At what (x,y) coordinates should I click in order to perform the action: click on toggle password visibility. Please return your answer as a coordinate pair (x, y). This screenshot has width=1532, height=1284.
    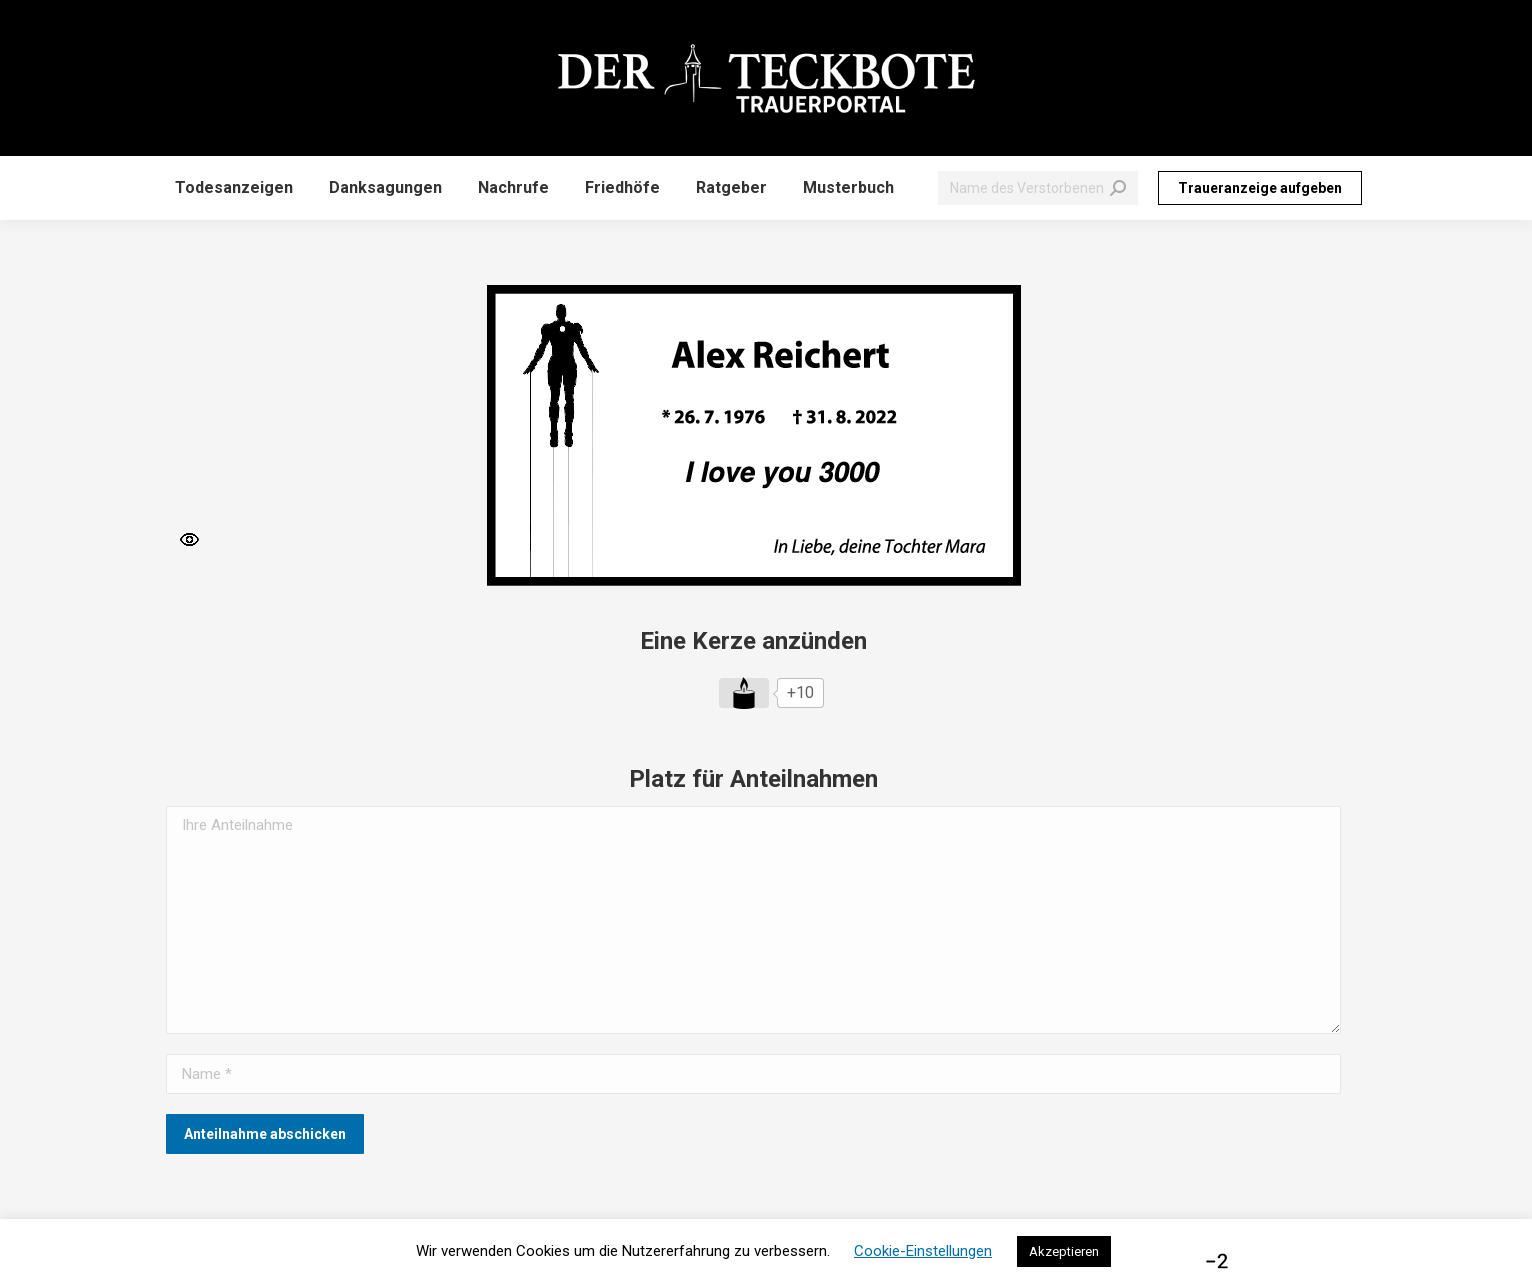
    Looking at the image, I should click on (189, 539).